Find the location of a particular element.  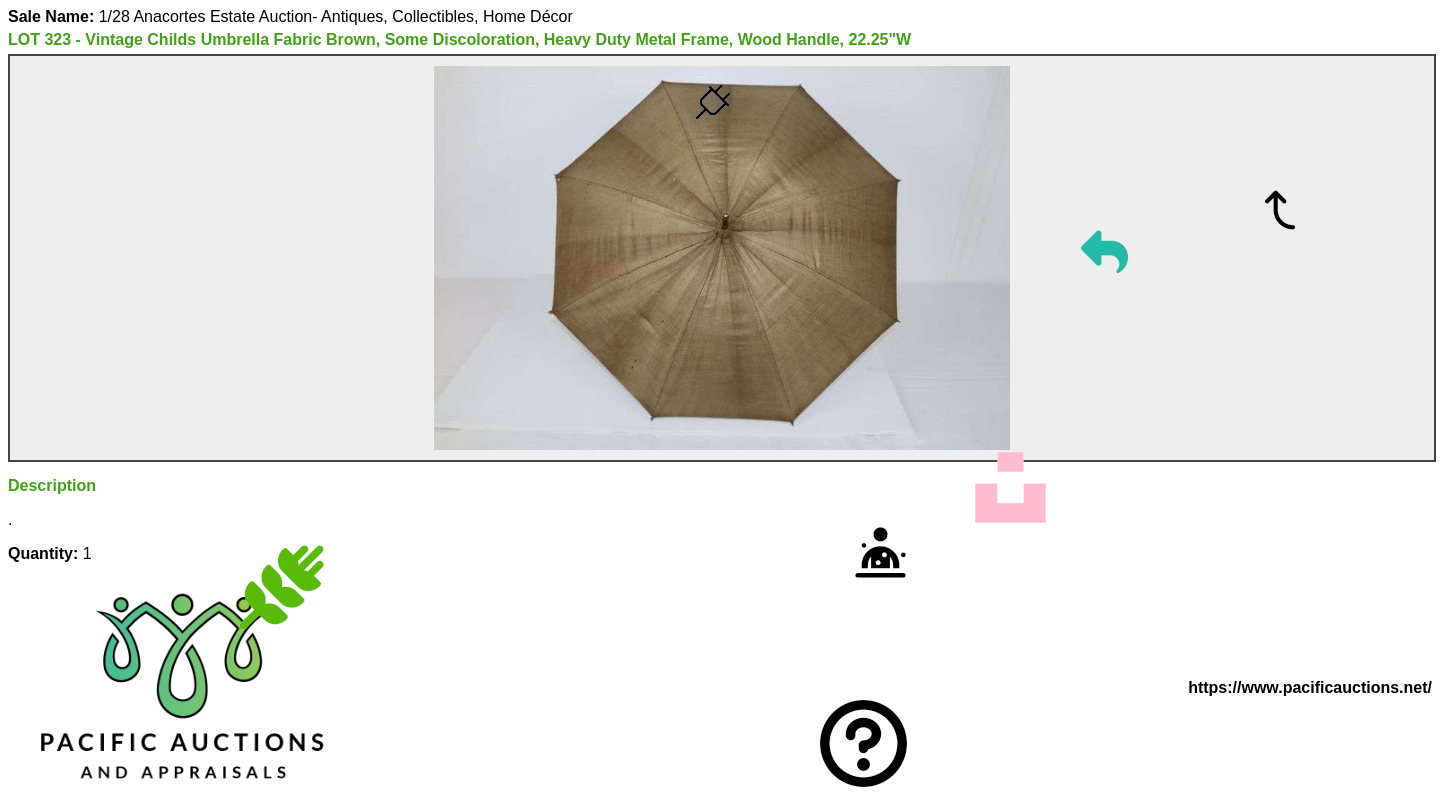

open Unsplash to browse stock photos is located at coordinates (1010, 487).